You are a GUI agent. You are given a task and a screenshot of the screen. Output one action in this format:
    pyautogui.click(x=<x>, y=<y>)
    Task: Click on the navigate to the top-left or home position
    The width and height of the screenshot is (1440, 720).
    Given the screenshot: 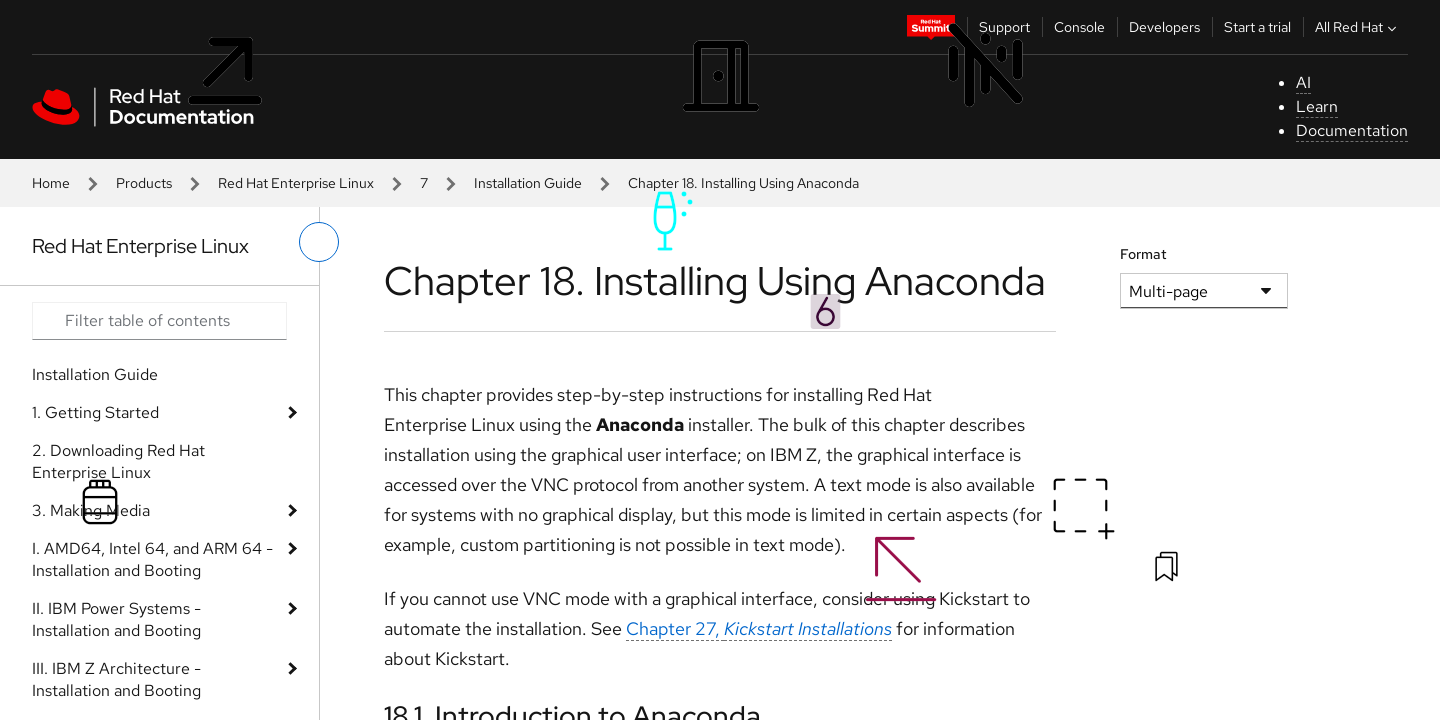 What is the action you would take?
    pyautogui.click(x=898, y=569)
    